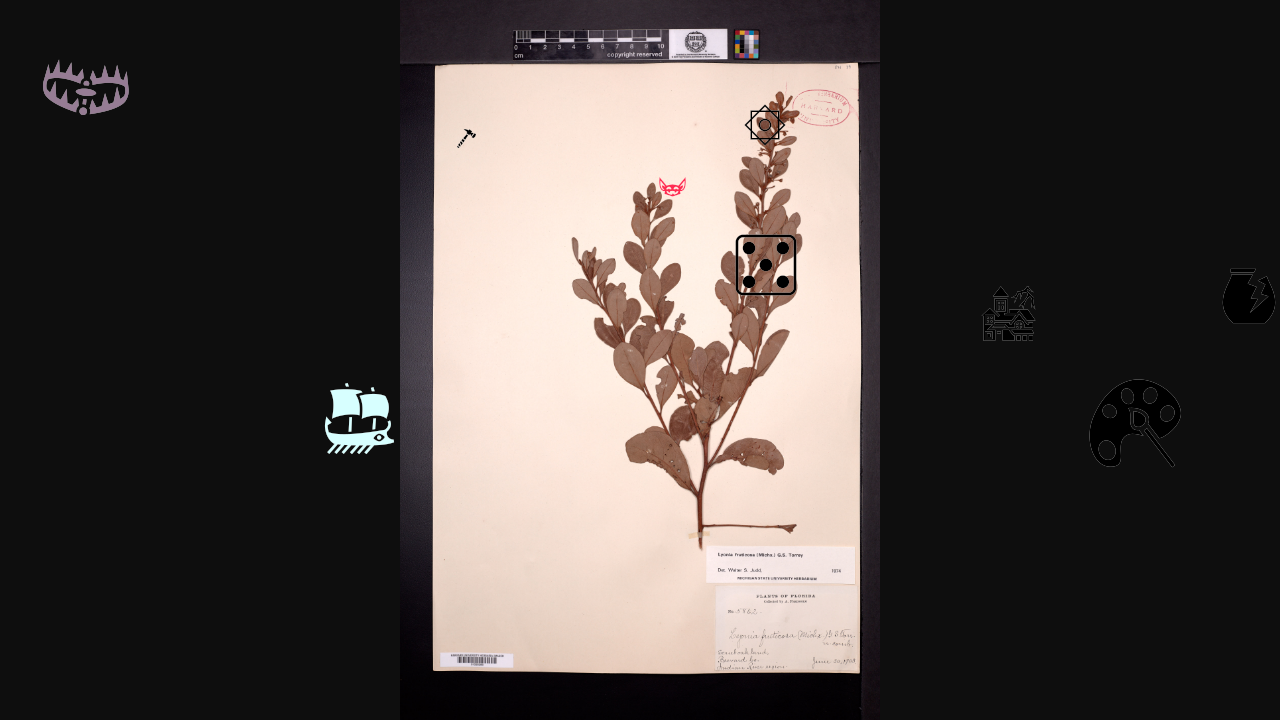 The height and width of the screenshot is (720, 1280). What do you see at coordinates (766, 265) in the screenshot?
I see `roll the dice or take a random action` at bounding box center [766, 265].